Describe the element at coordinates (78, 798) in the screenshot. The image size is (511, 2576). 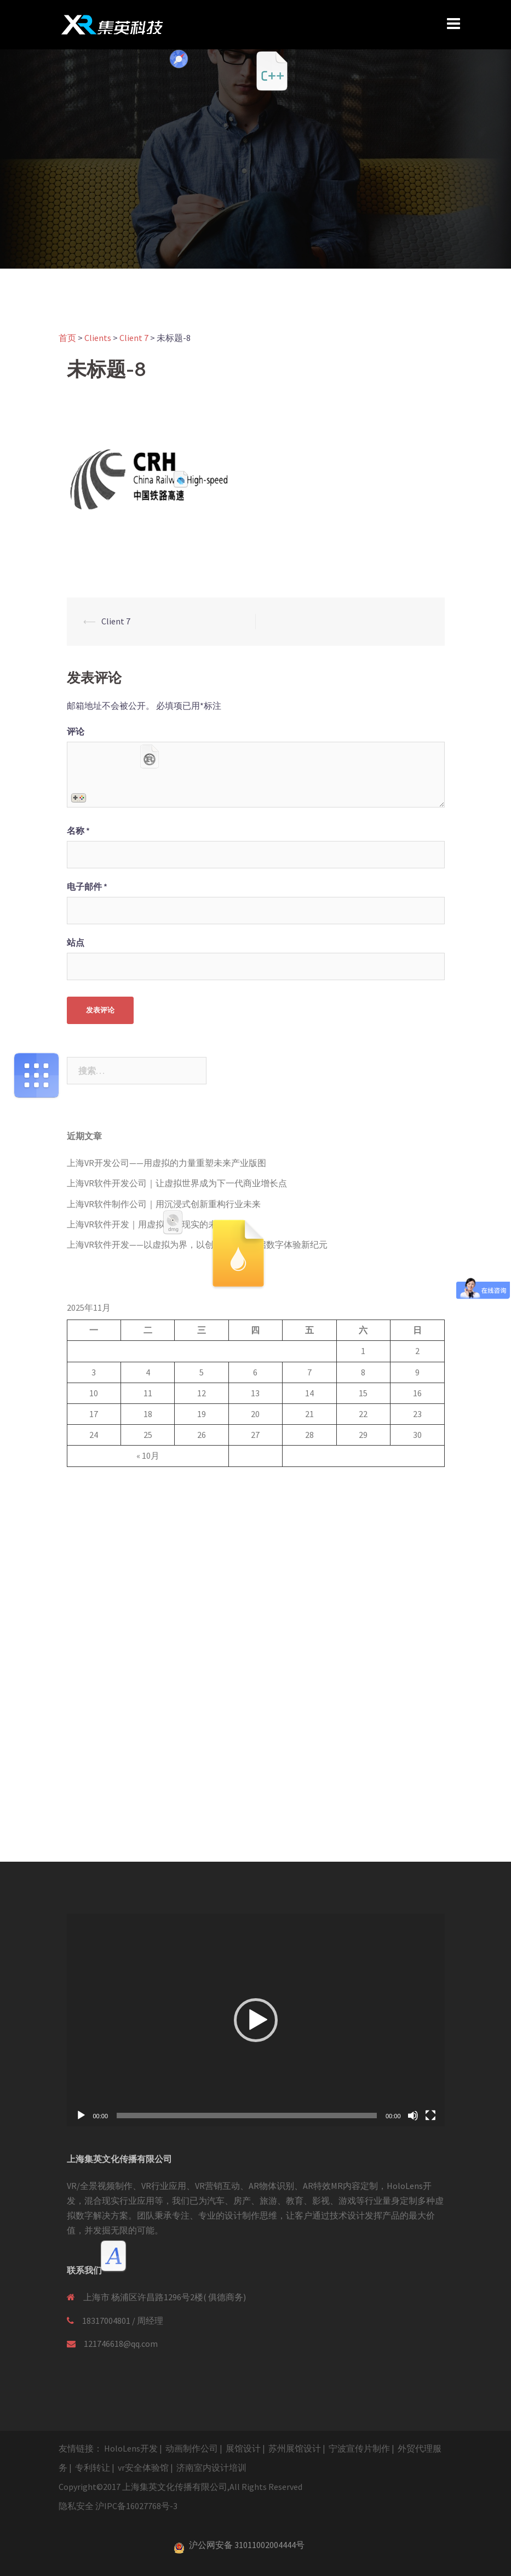
I see `open games or gaming applications` at that location.